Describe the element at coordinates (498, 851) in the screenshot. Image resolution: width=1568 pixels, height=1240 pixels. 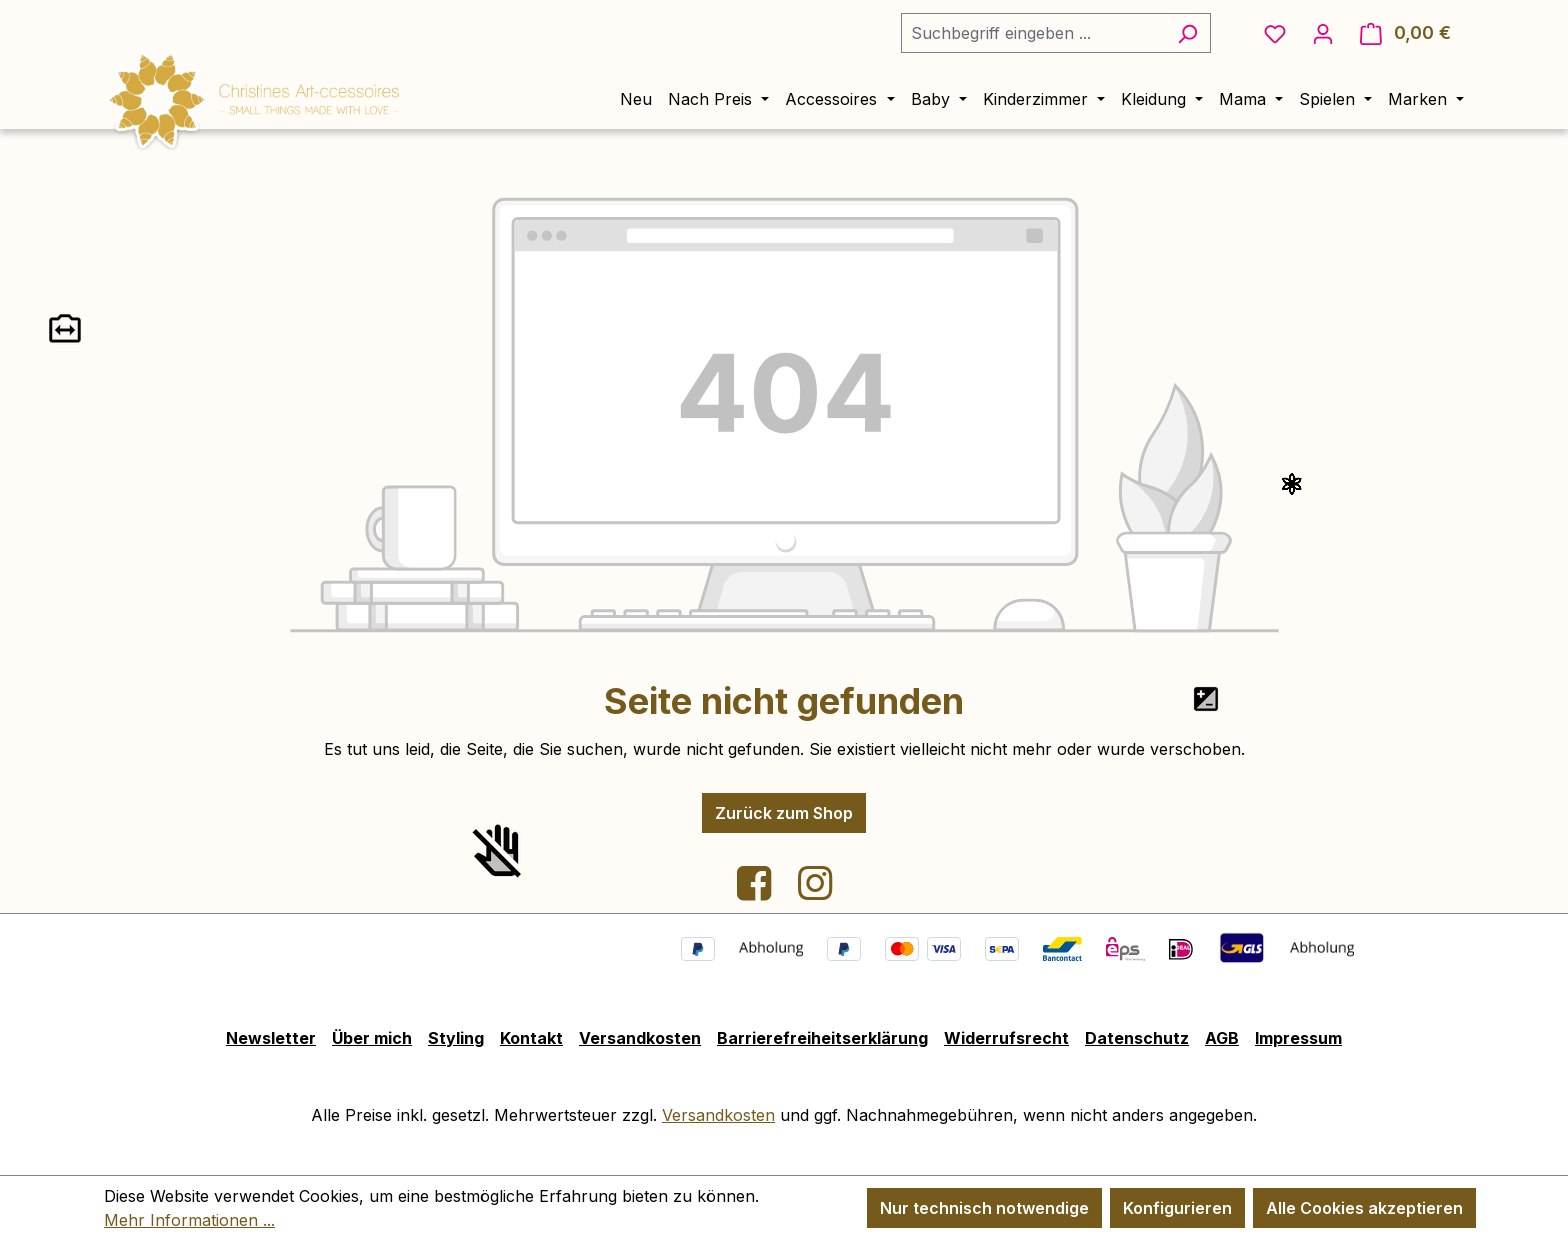
I see `do not touch or interact with this element` at that location.